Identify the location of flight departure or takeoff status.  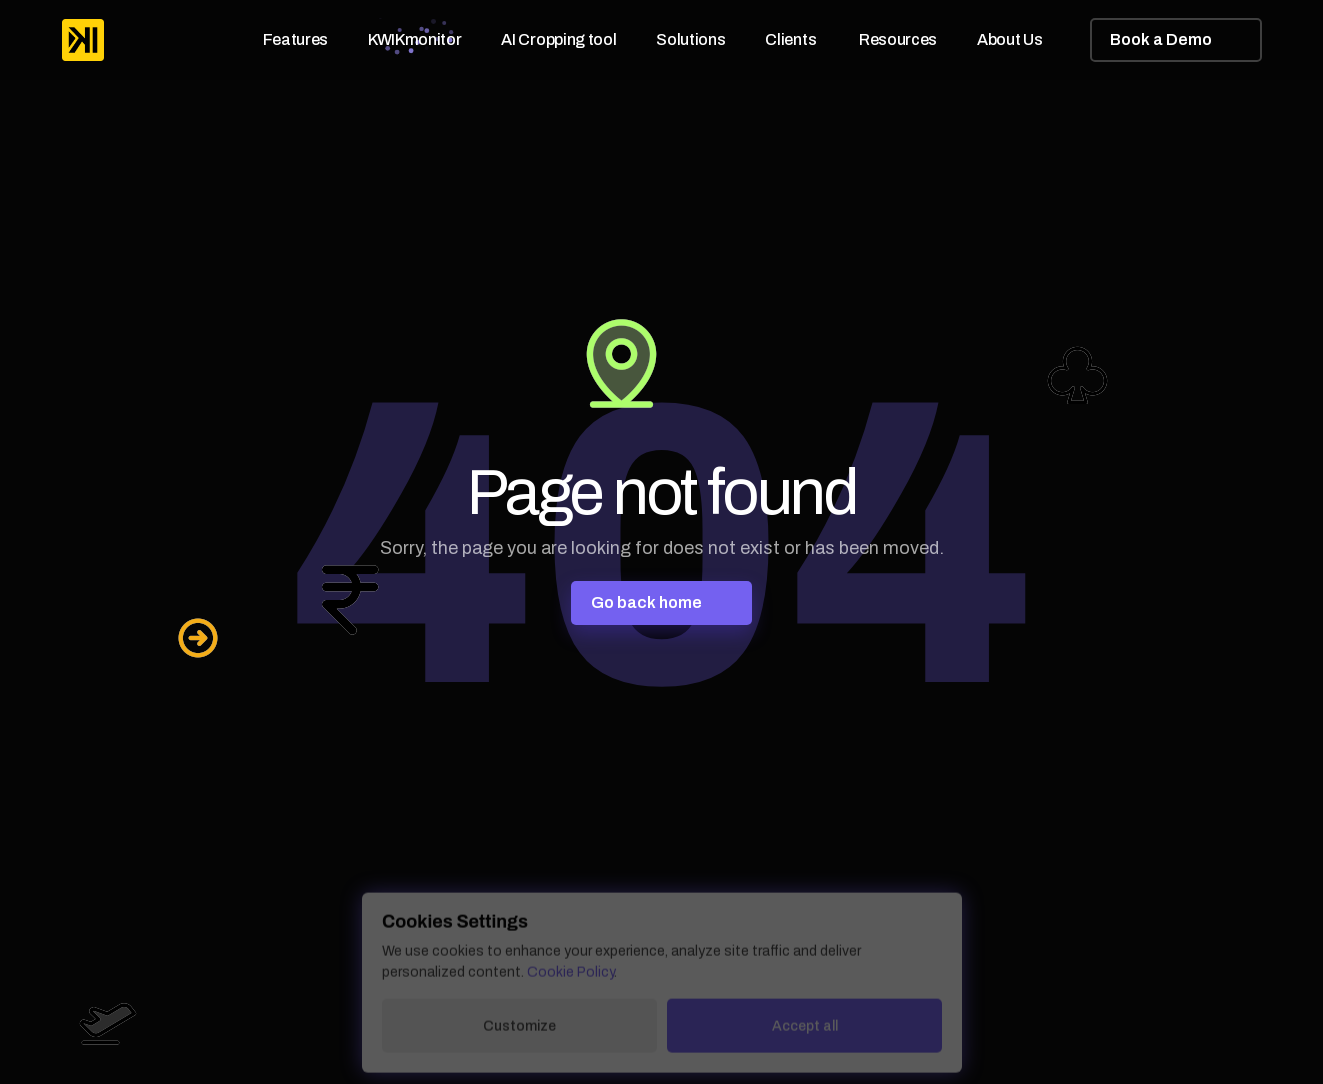
(108, 1022).